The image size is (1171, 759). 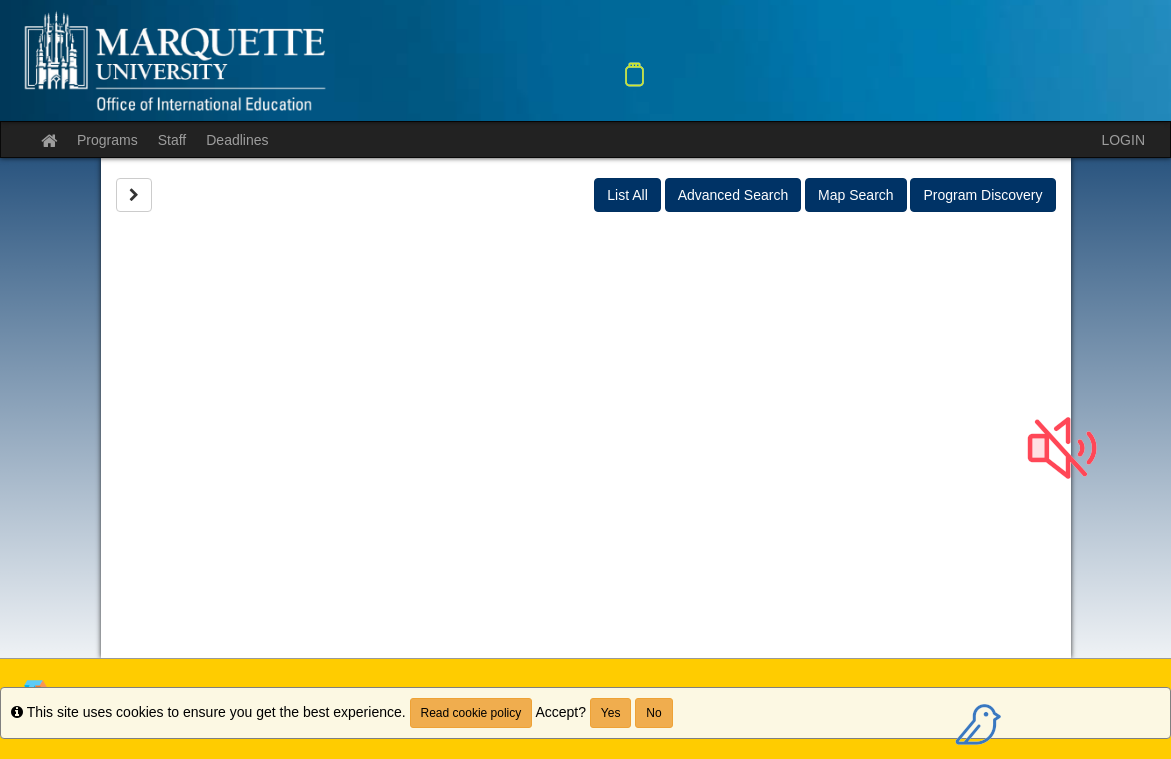 What do you see at coordinates (634, 74) in the screenshot?
I see `store or organize items in a container` at bounding box center [634, 74].